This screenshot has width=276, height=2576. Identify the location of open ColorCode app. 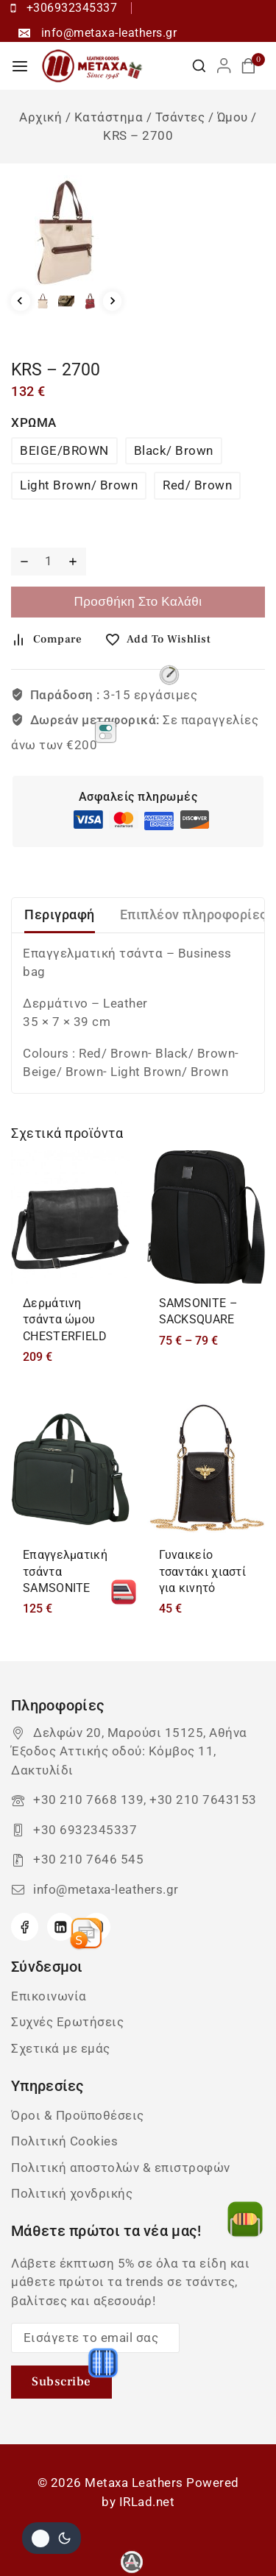
(245, 2219).